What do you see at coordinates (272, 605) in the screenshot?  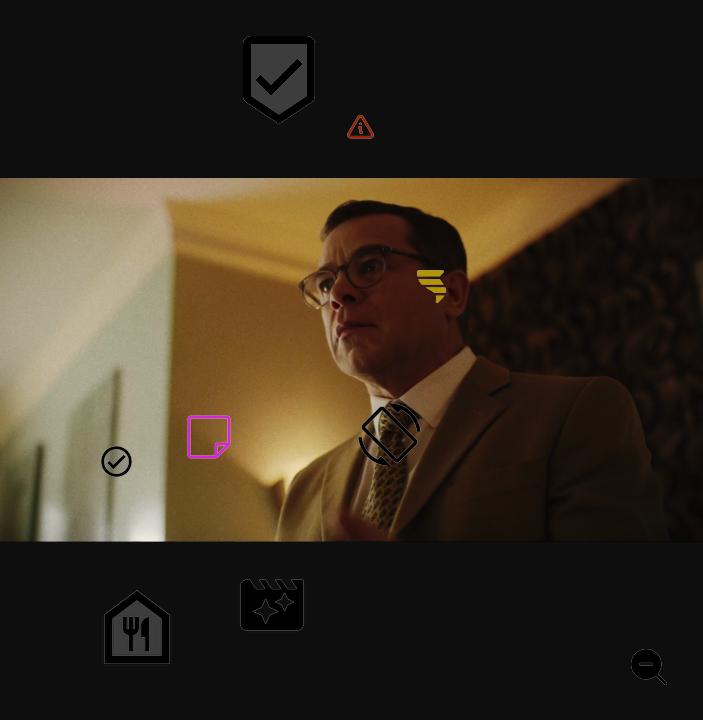 I see `apply visual effects or filters to a video` at bounding box center [272, 605].